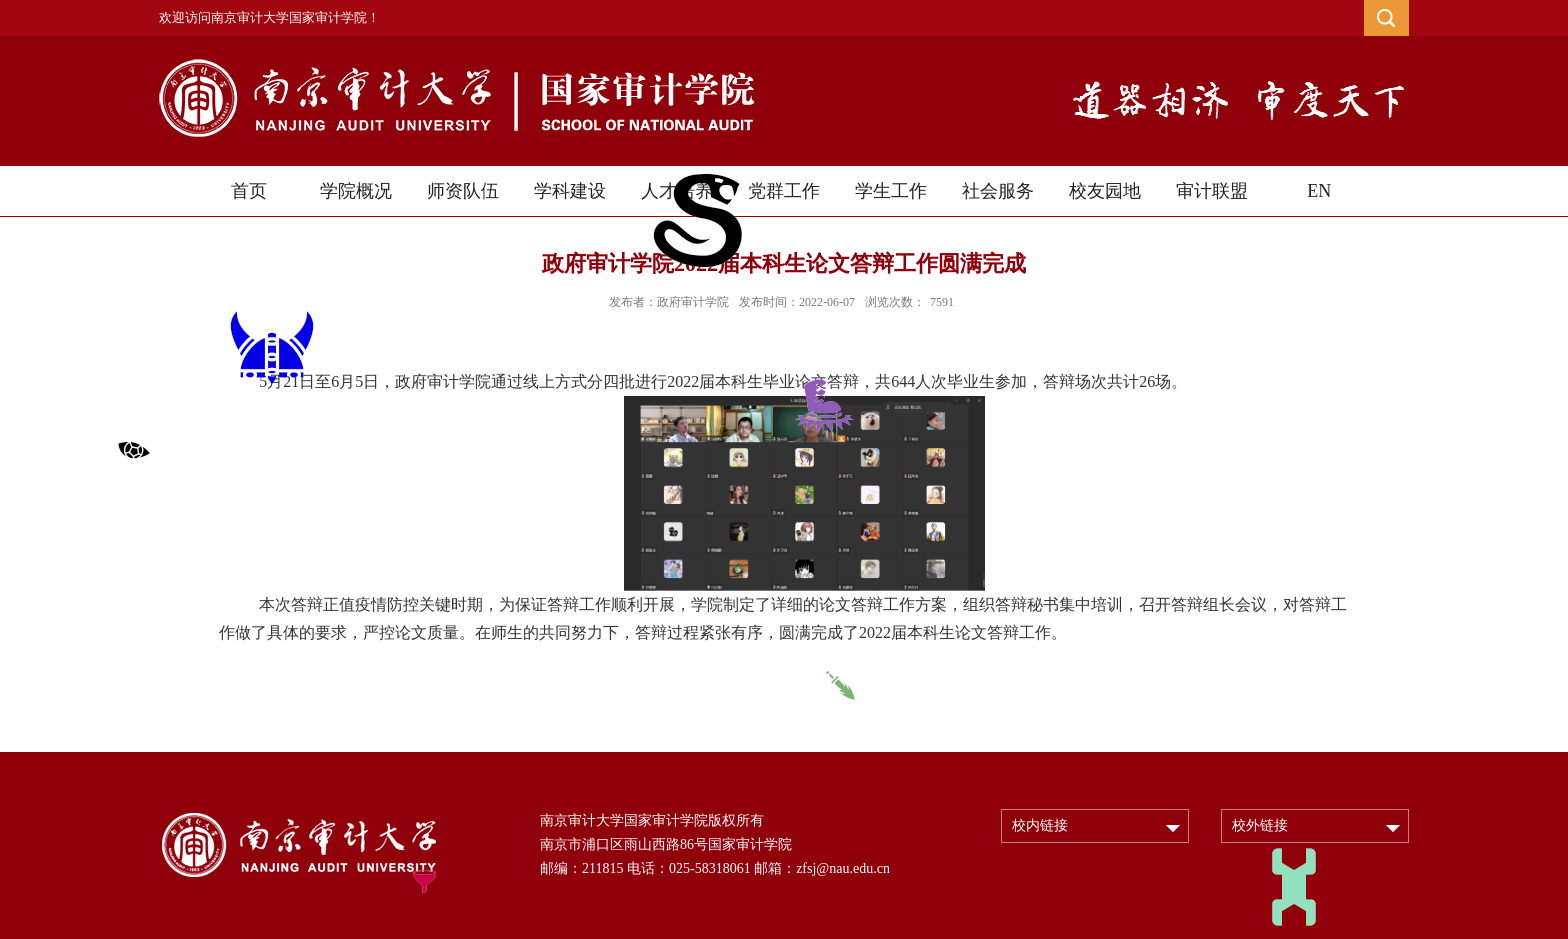  Describe the element at coordinates (134, 451) in the screenshot. I see `activate enhanced vision or perception ability` at that location.